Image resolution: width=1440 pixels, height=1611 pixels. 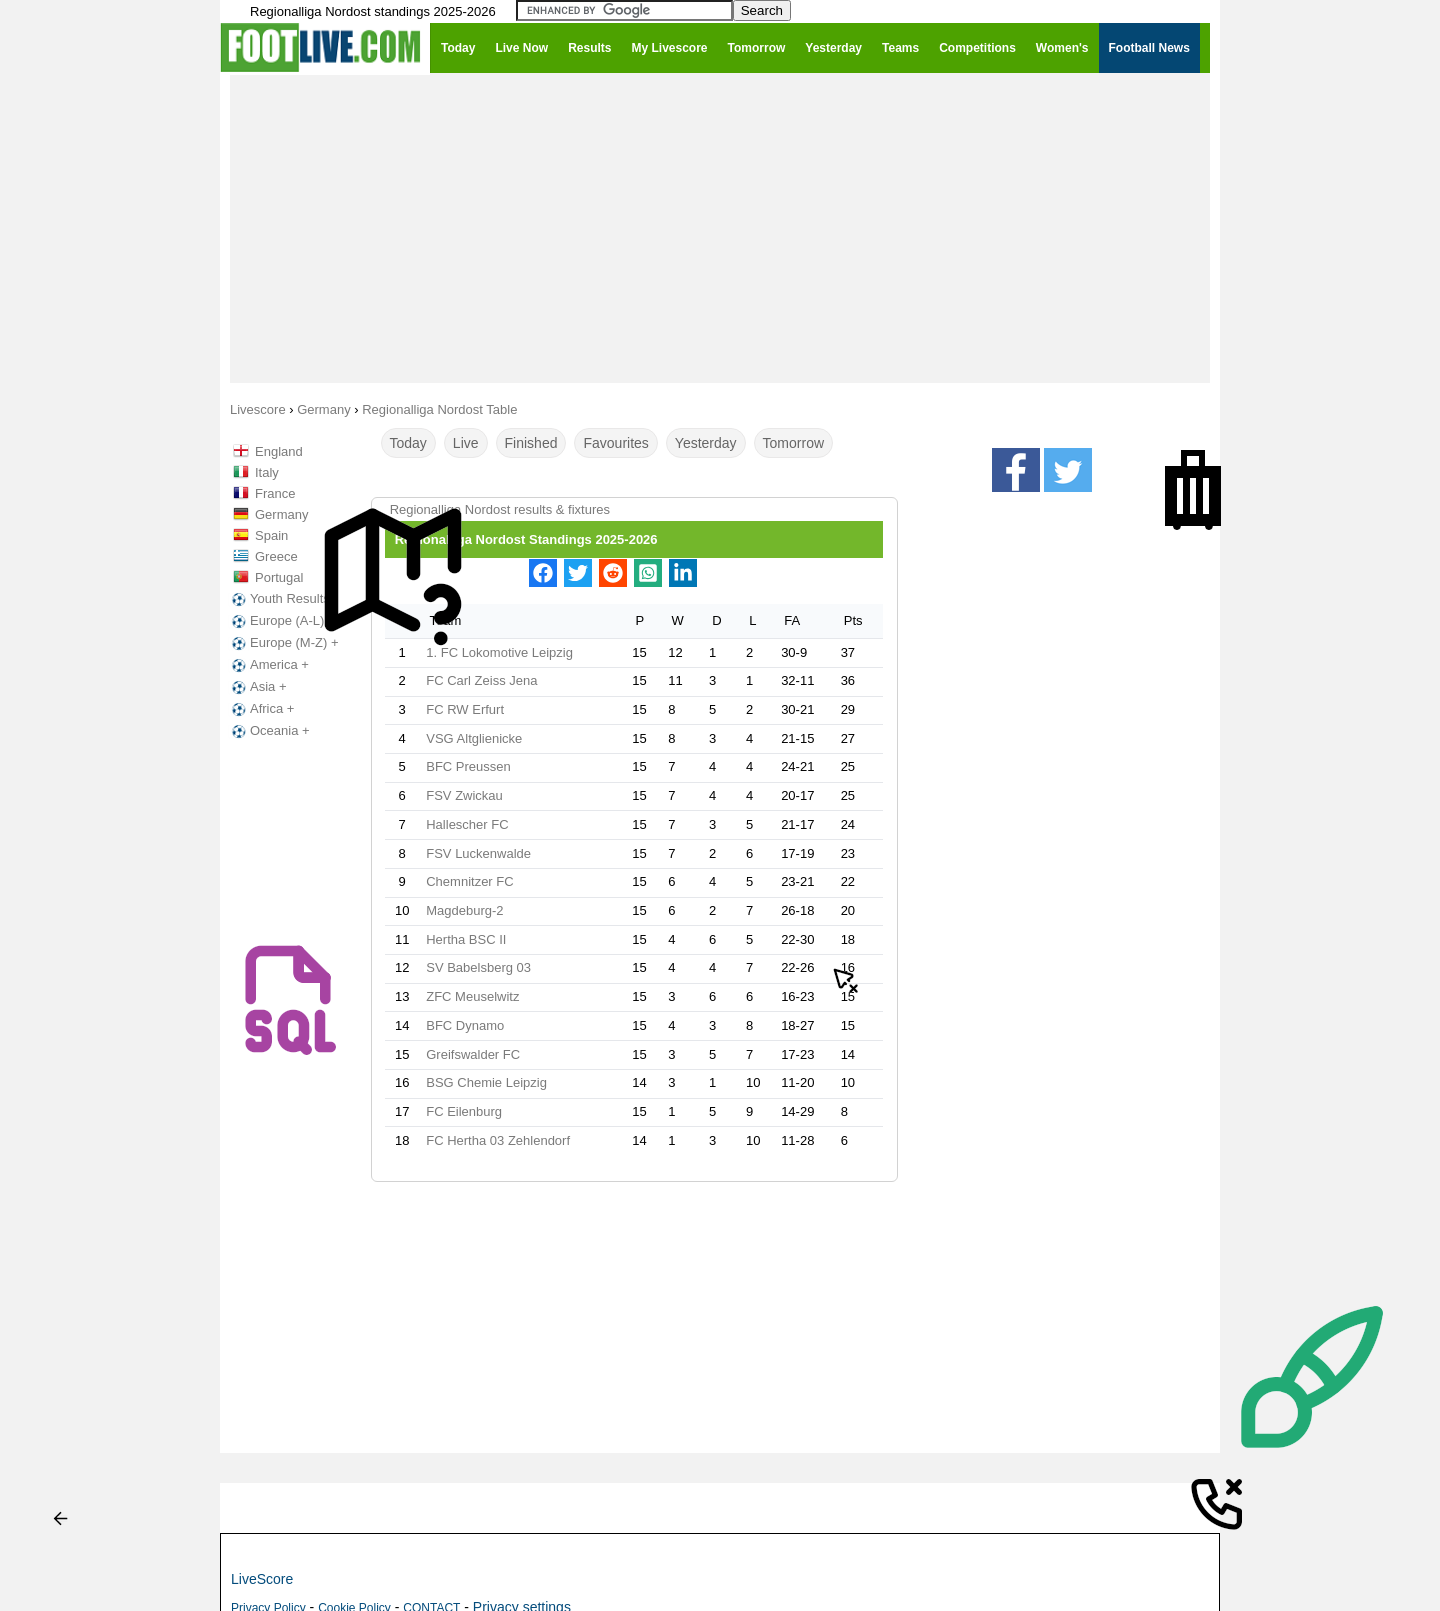 What do you see at coordinates (60, 1518) in the screenshot?
I see `go back to the previous screen` at bounding box center [60, 1518].